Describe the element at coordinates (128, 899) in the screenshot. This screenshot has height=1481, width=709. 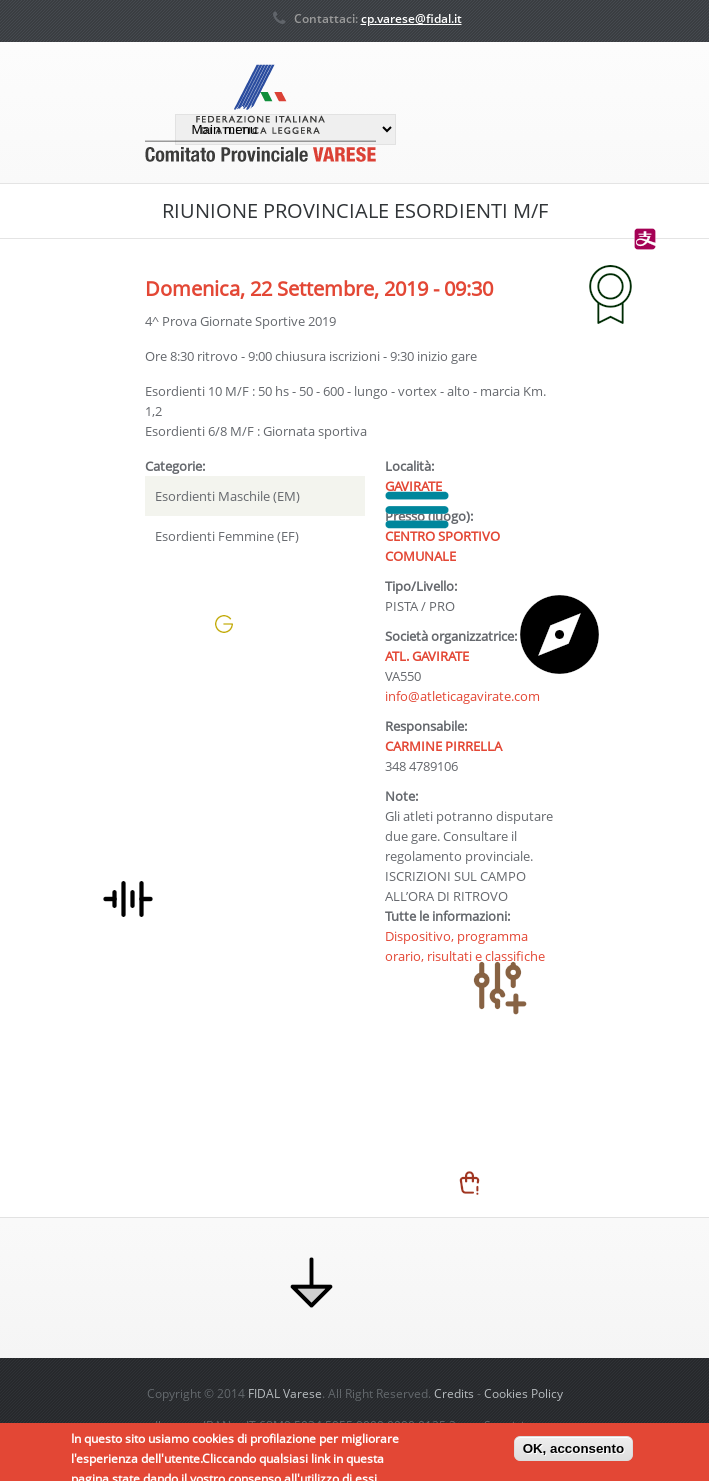
I see `view battery circuit or power connection status` at that location.